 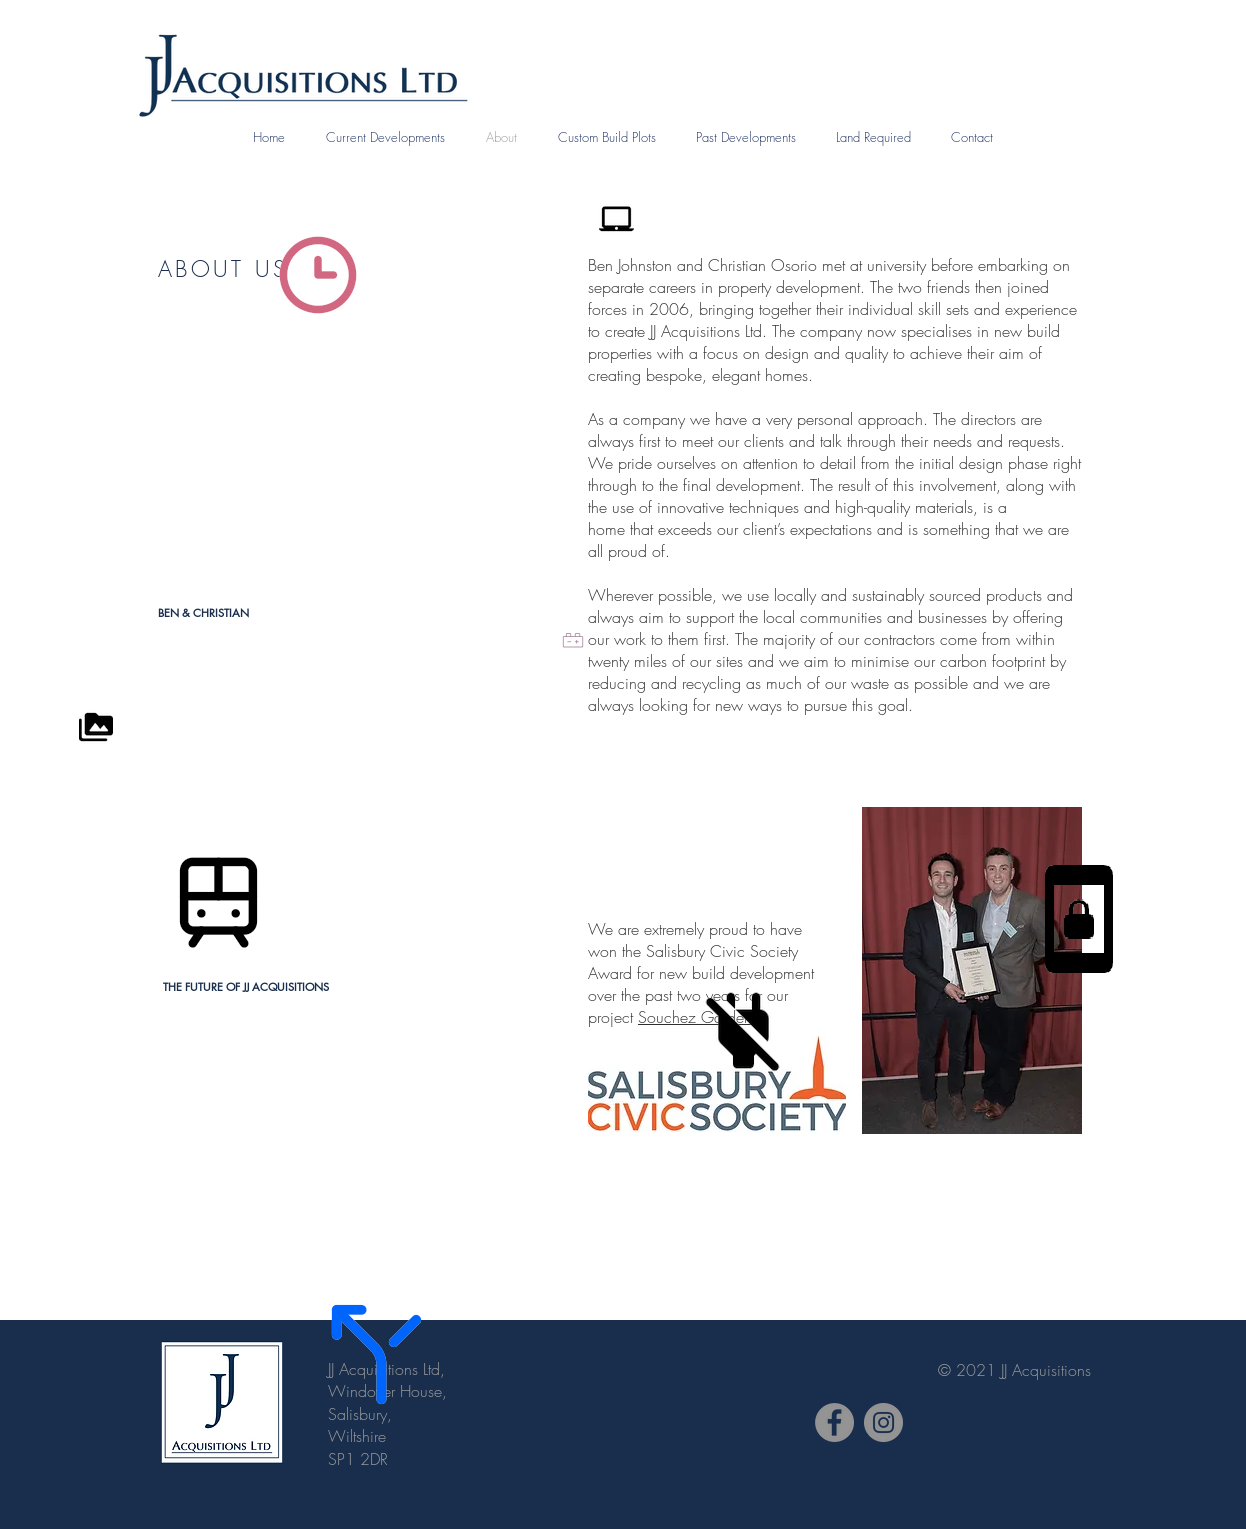 What do you see at coordinates (218, 900) in the screenshot?
I see `view tram or light rail transit options` at bounding box center [218, 900].